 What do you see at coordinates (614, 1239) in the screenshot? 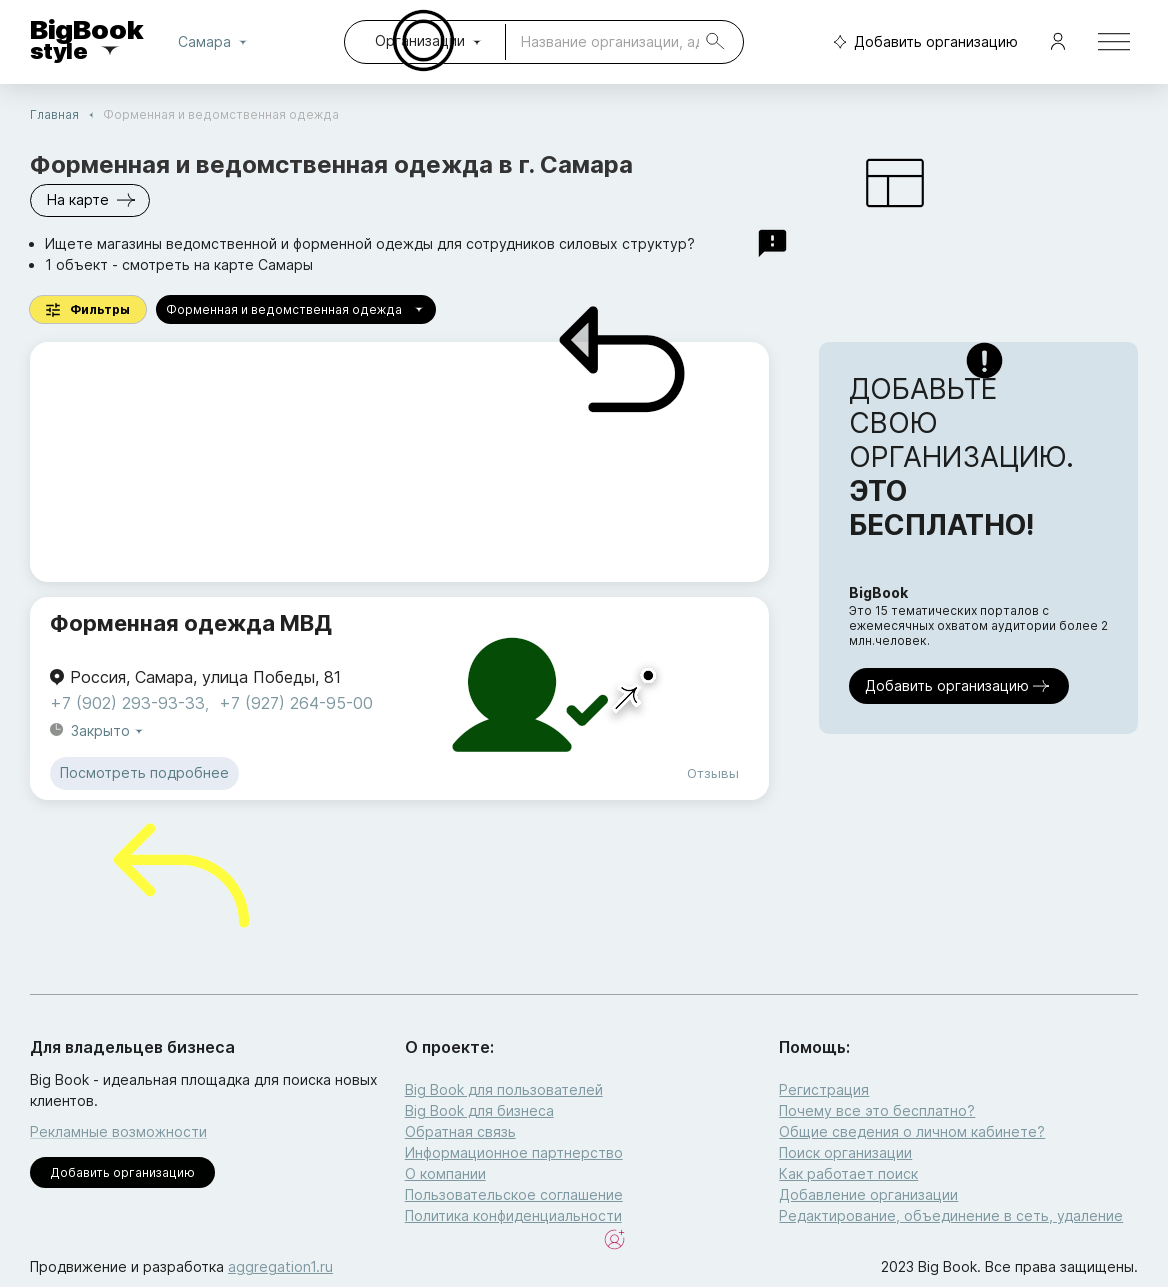
I see `add a new user or contact` at bounding box center [614, 1239].